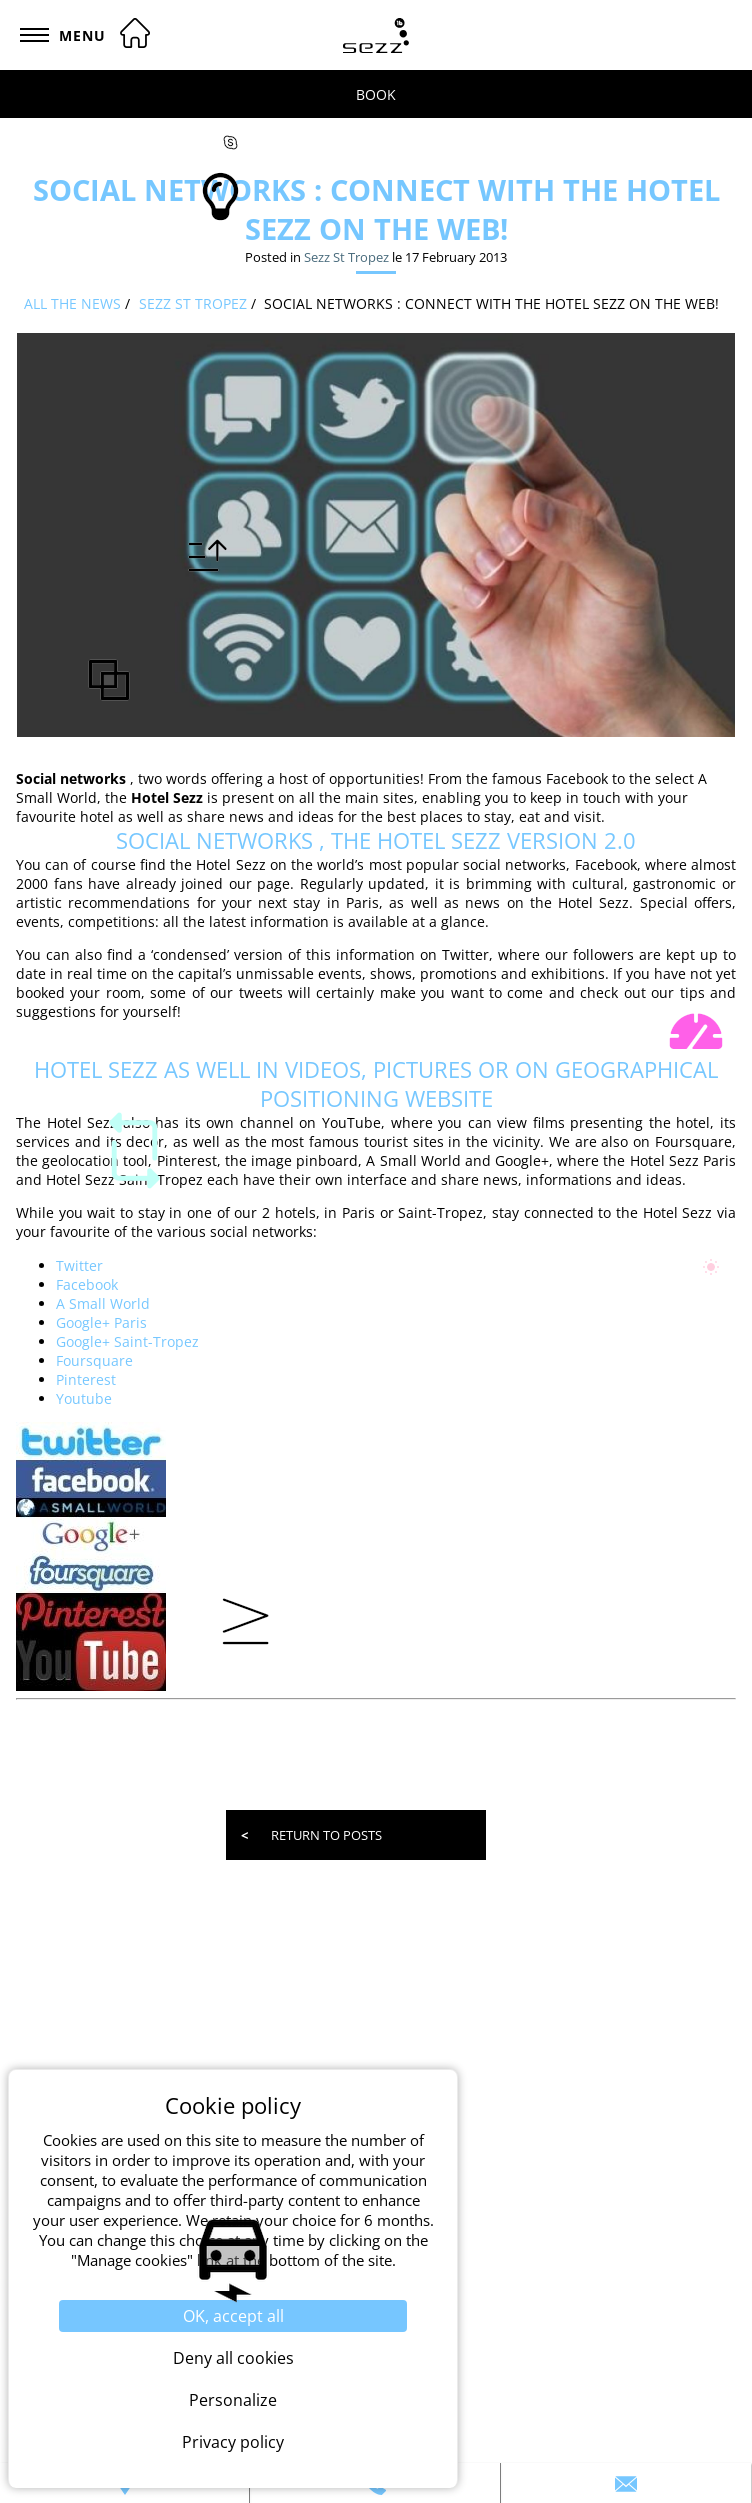 The width and height of the screenshot is (752, 2503). What do you see at coordinates (696, 1034) in the screenshot?
I see `view performance metrics or speed` at bounding box center [696, 1034].